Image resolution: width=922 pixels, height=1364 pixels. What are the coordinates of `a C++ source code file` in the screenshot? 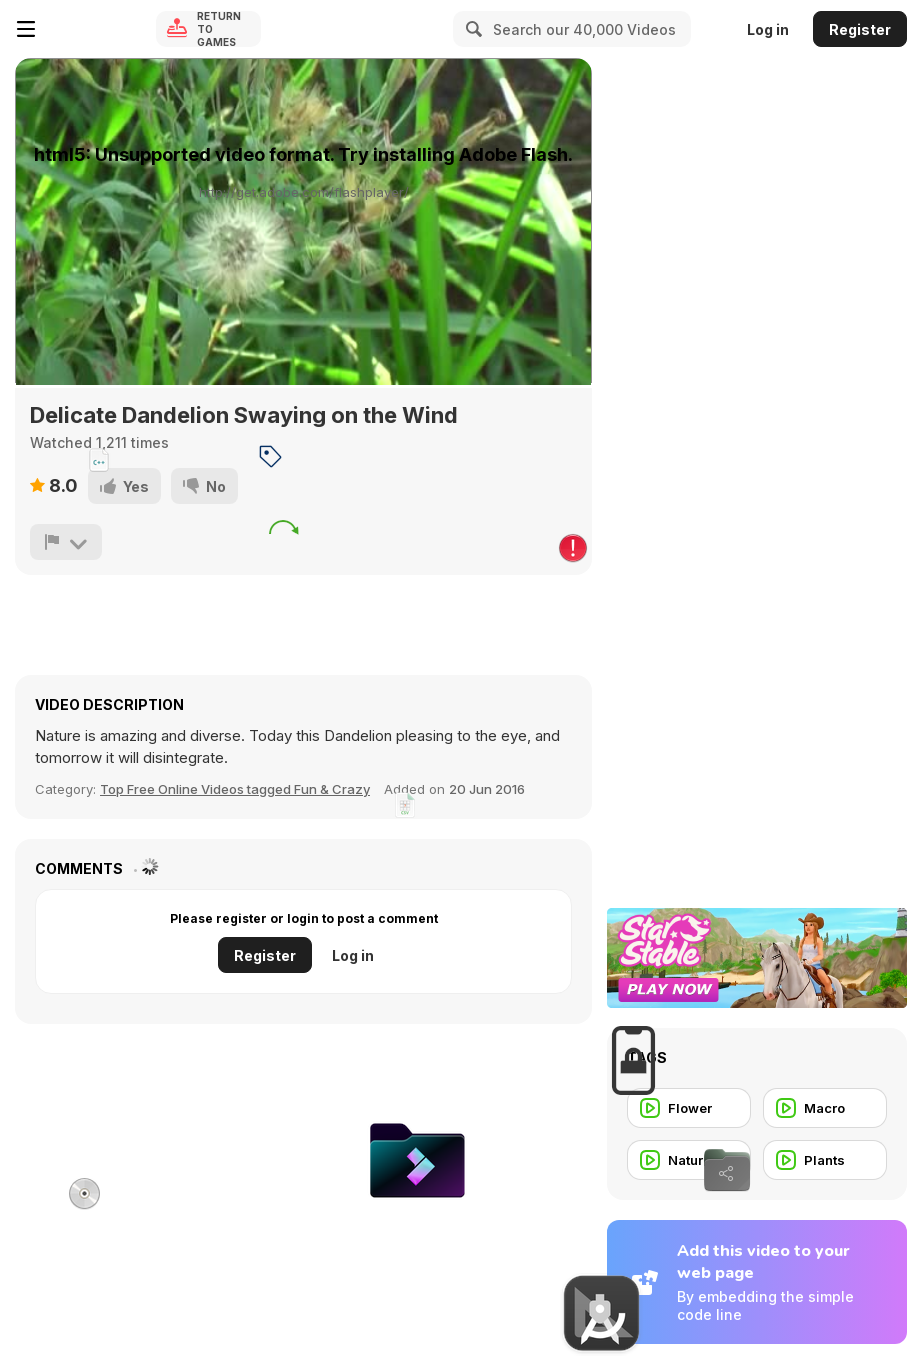 It's located at (99, 460).